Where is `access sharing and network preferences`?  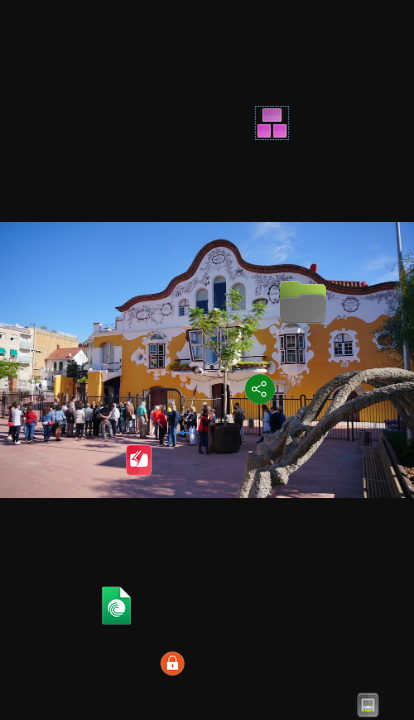 access sharing and network preferences is located at coordinates (260, 389).